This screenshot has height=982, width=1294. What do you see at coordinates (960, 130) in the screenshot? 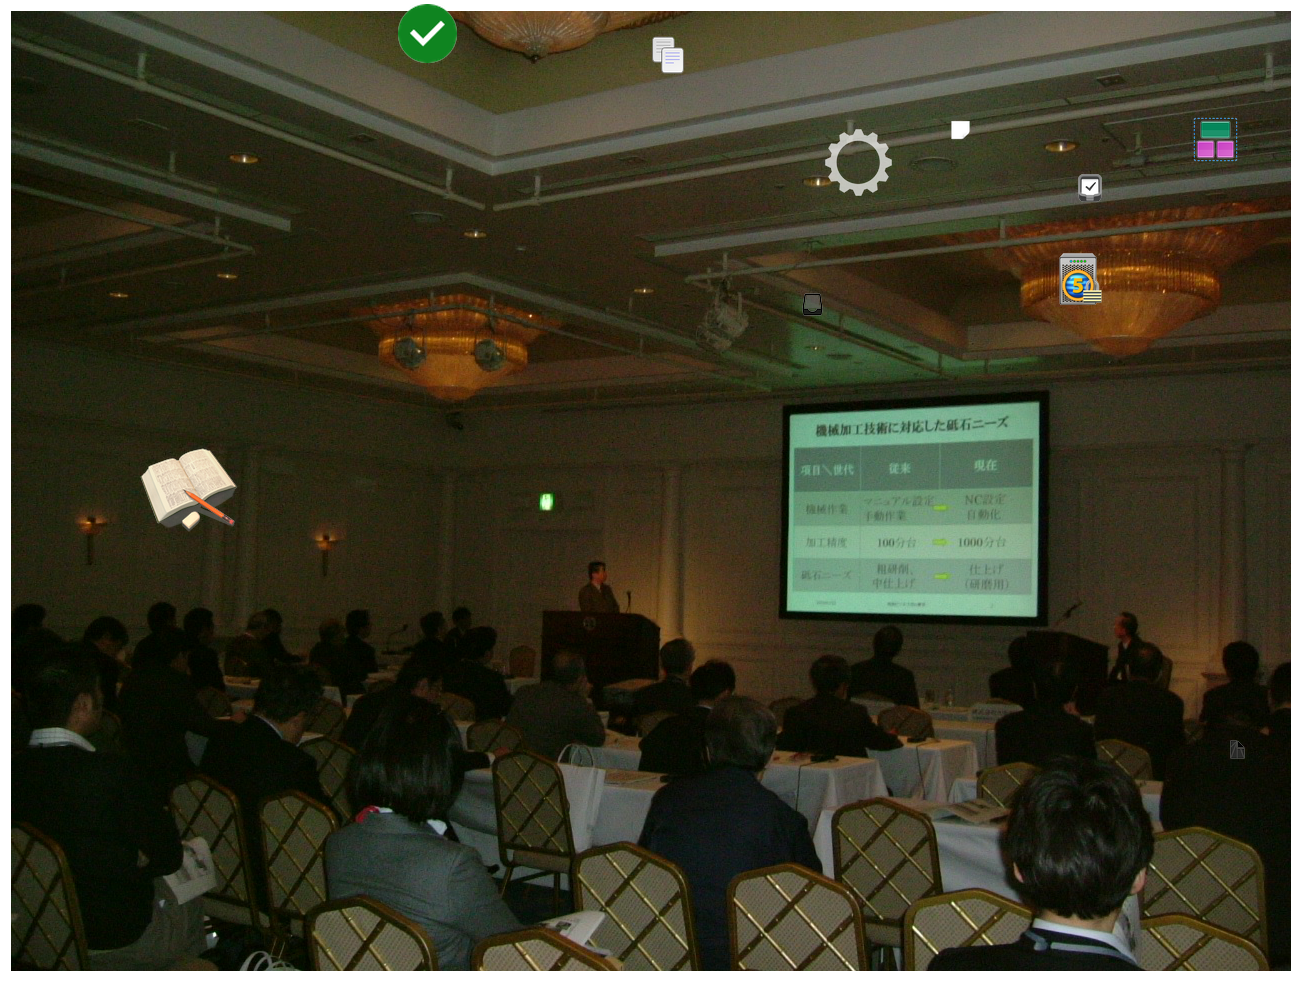
I see `unknown or unrecognized clipping file type` at bounding box center [960, 130].